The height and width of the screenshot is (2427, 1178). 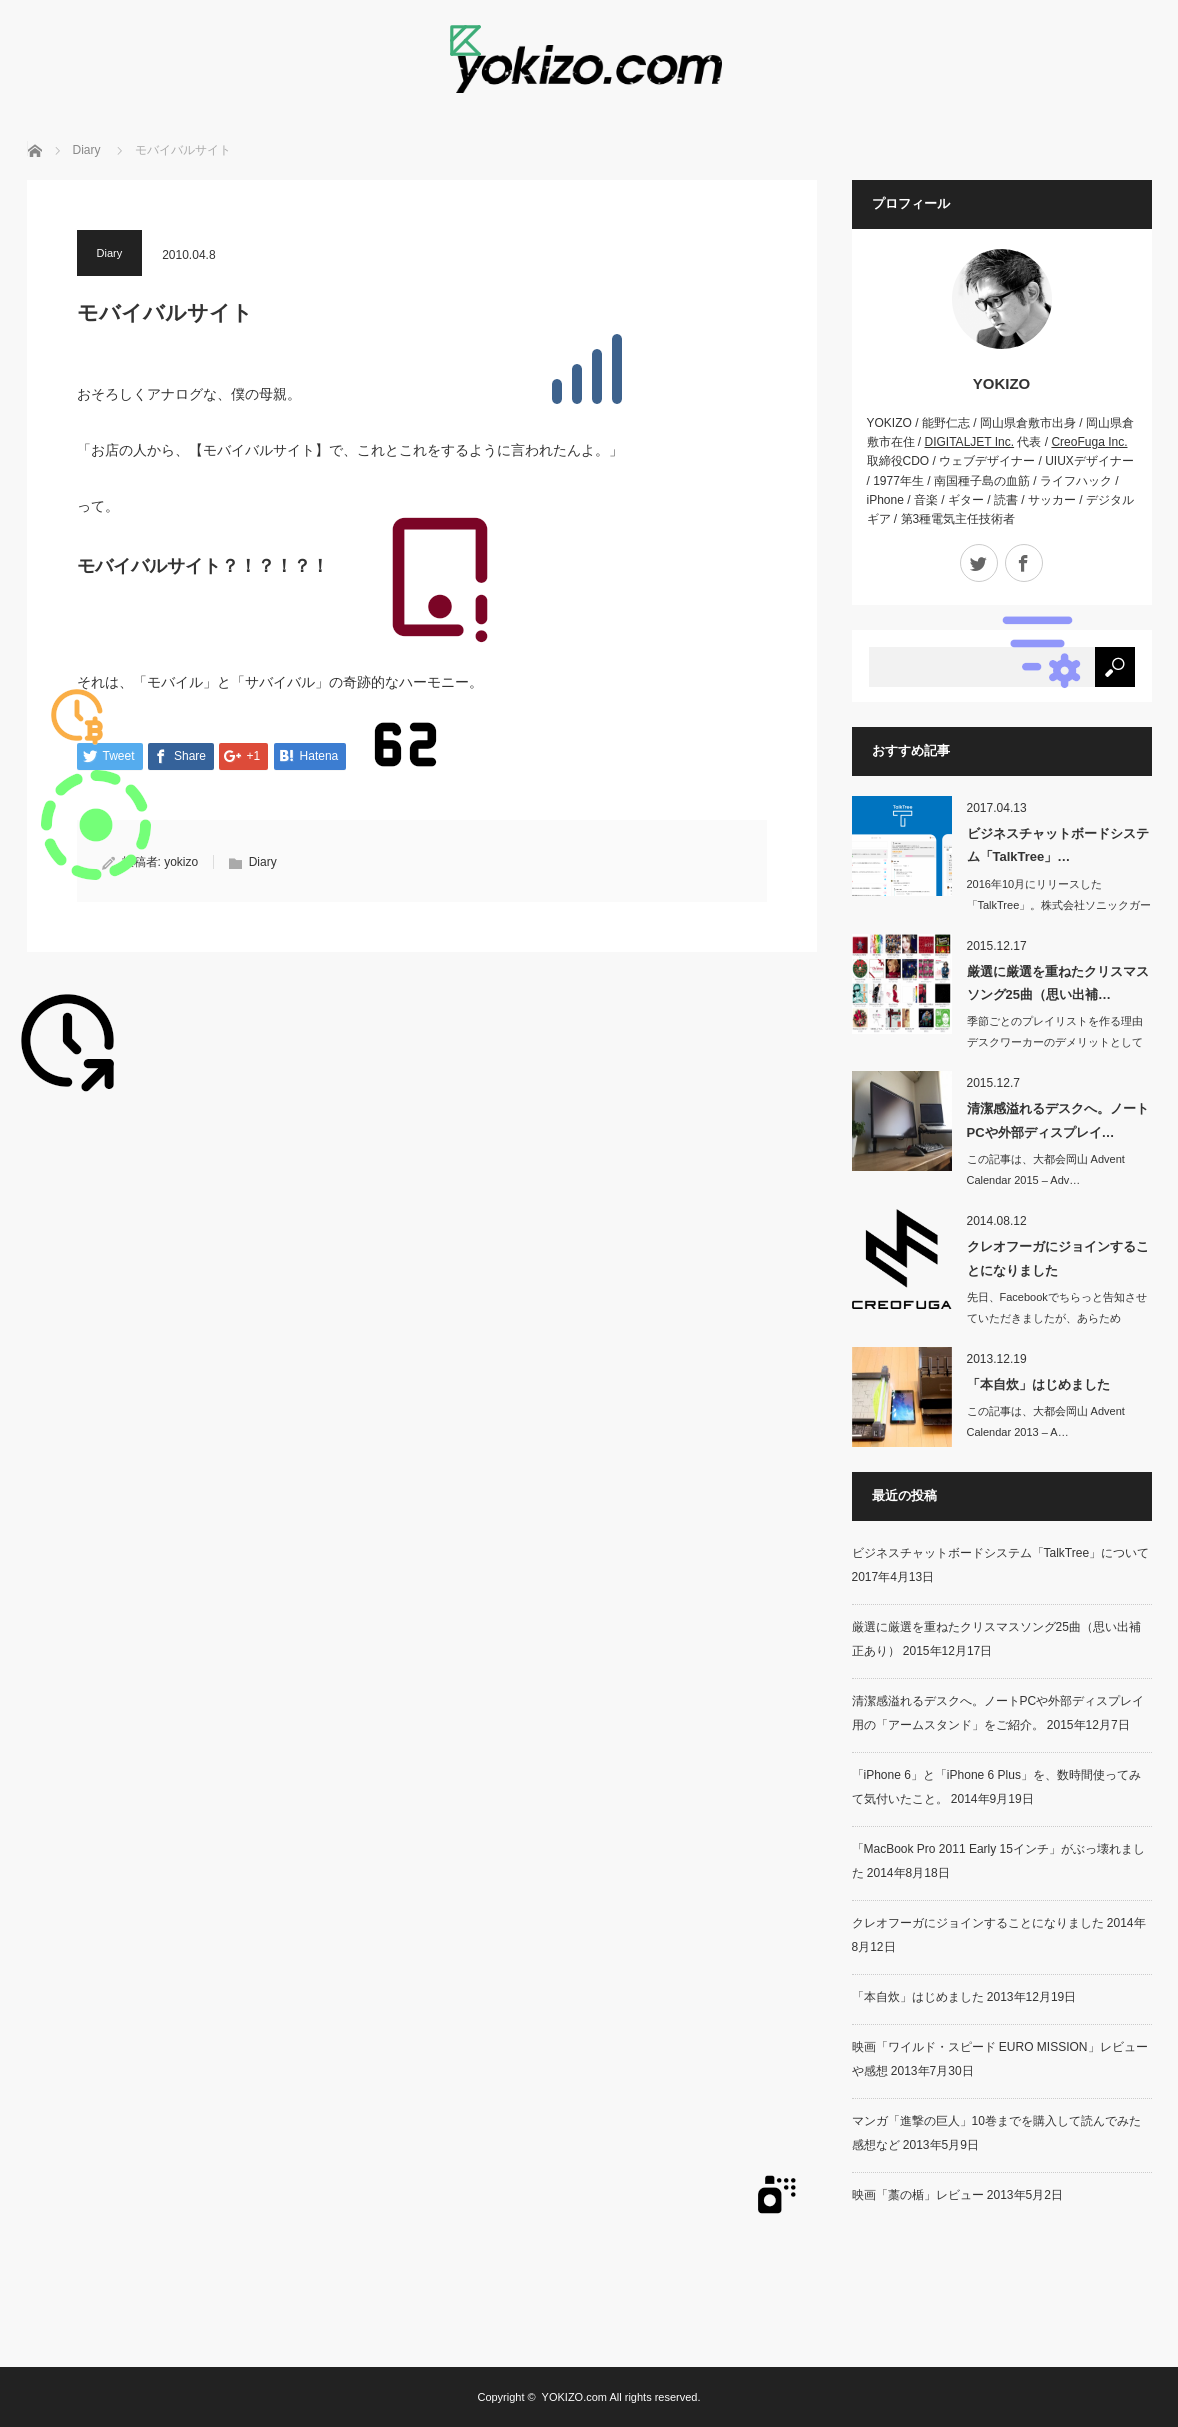 What do you see at coordinates (1037, 643) in the screenshot?
I see `configure filter settings` at bounding box center [1037, 643].